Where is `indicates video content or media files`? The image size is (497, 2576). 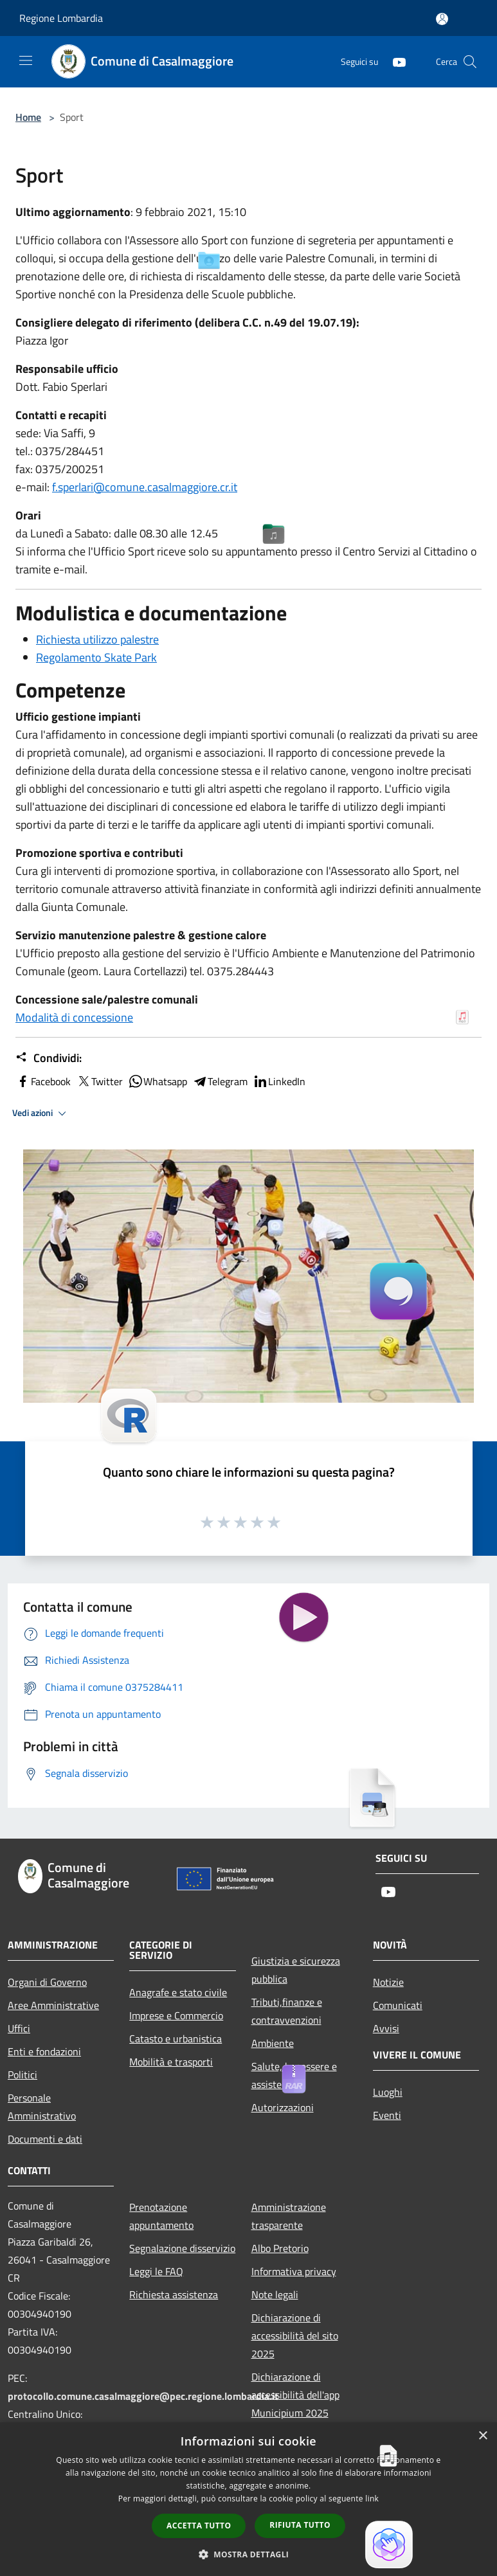 indicates video content or media files is located at coordinates (303, 1617).